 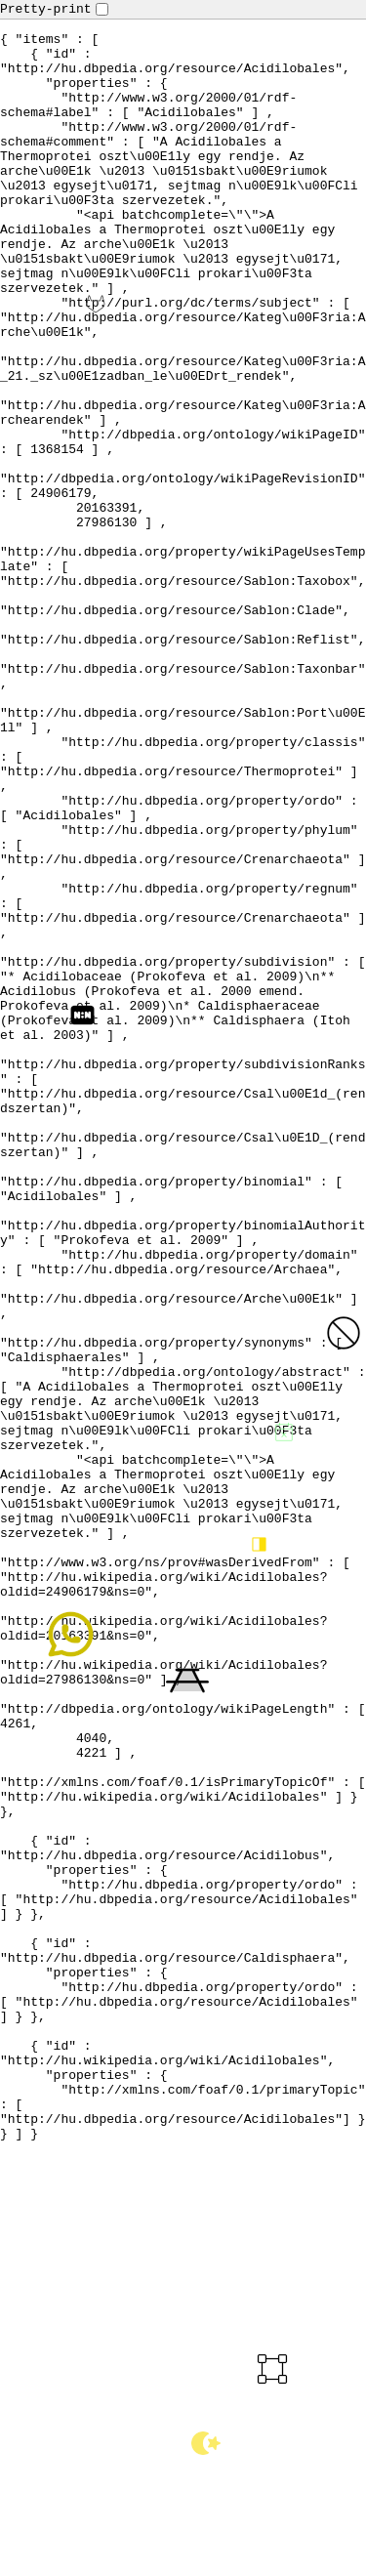 I want to click on indicates a many-to-many database relationship, so click(x=82, y=1015).